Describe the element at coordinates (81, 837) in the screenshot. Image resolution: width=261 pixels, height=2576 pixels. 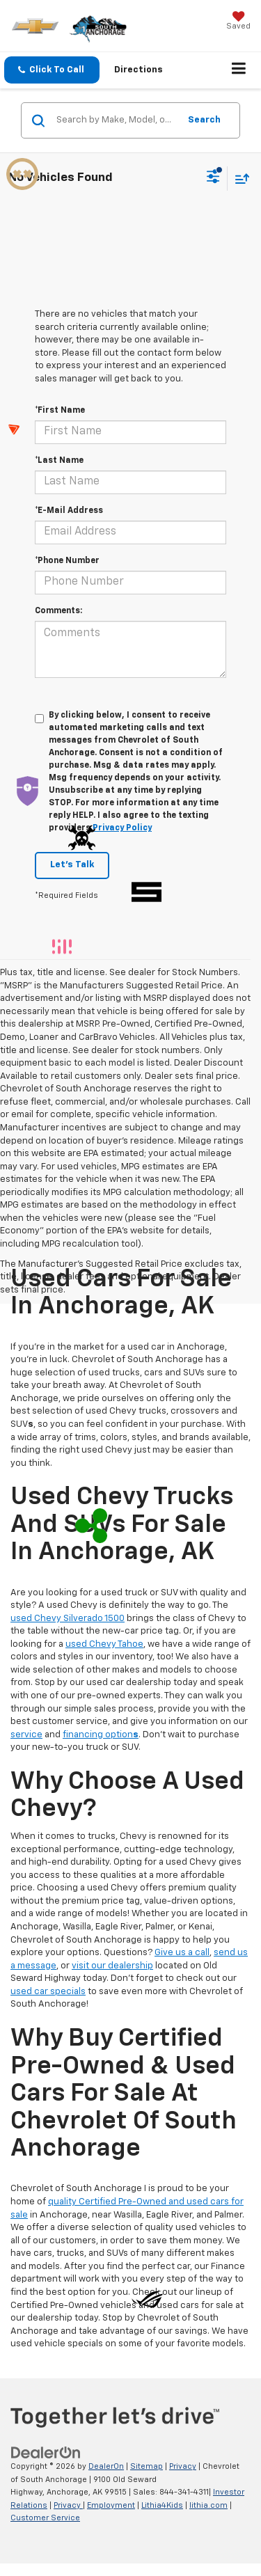
I see `visit hackaday website or community` at that location.